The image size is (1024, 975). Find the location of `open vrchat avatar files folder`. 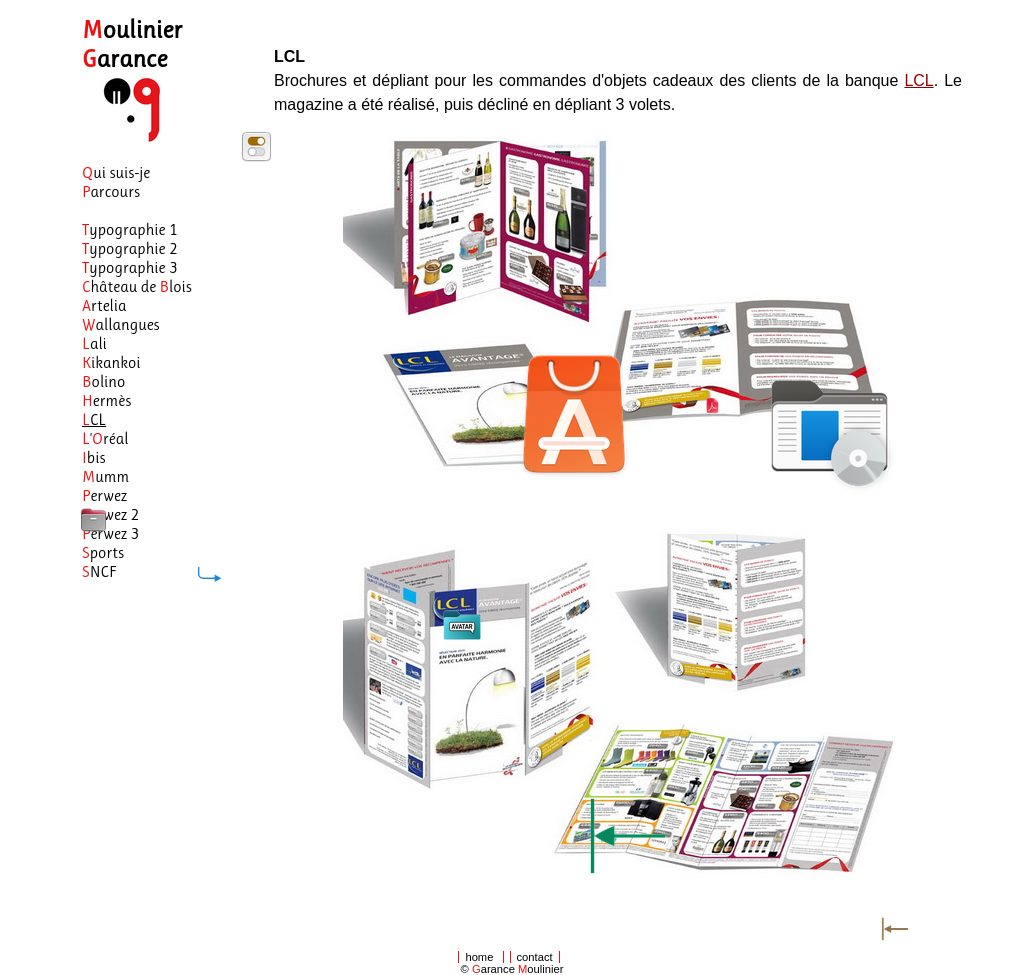

open vrchat avatar files folder is located at coordinates (462, 626).